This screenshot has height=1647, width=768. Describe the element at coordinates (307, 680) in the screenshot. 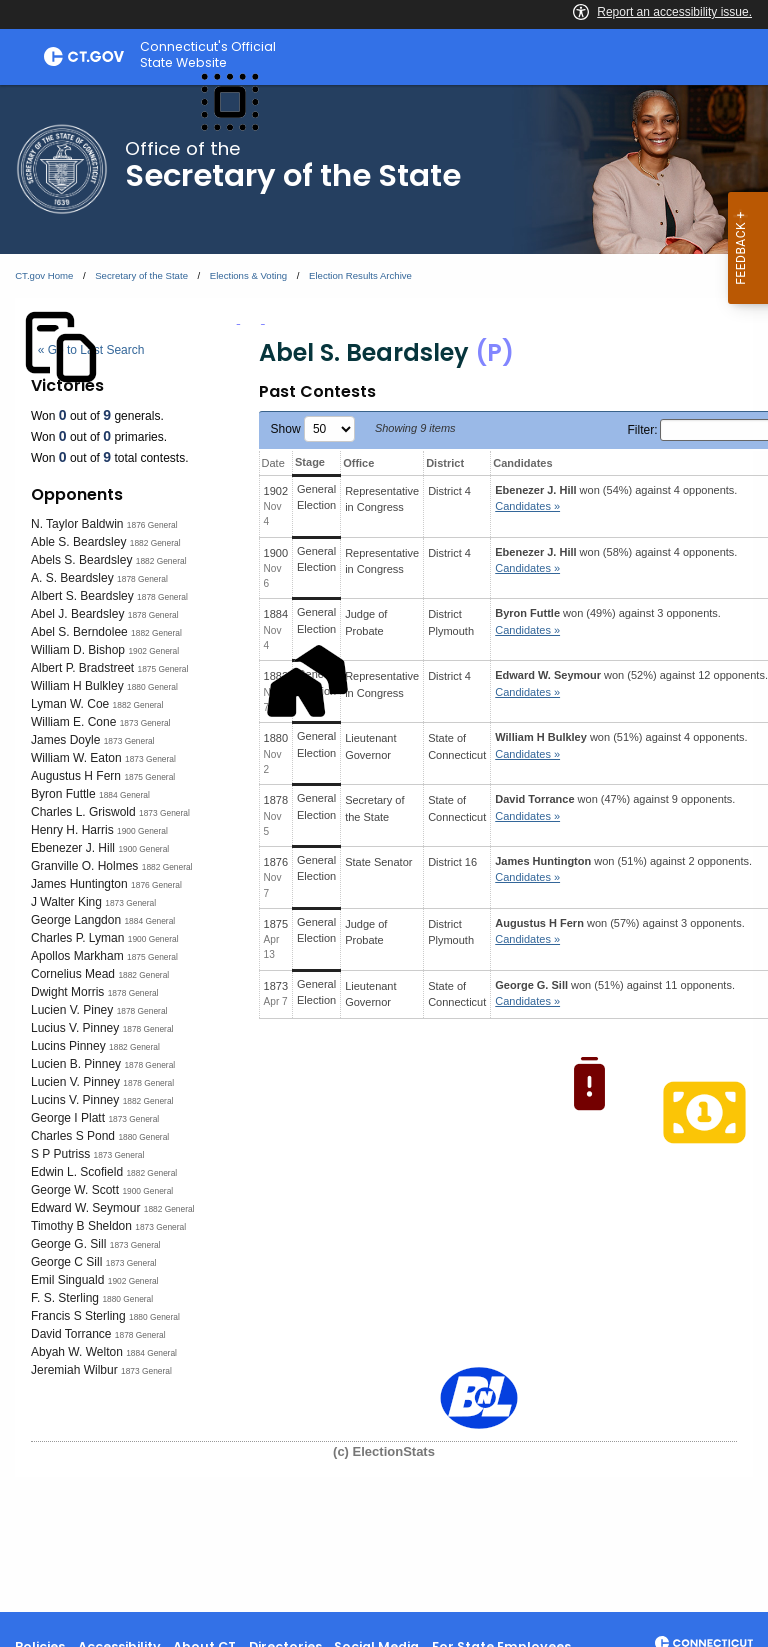

I see `view campground or camping locations` at that location.